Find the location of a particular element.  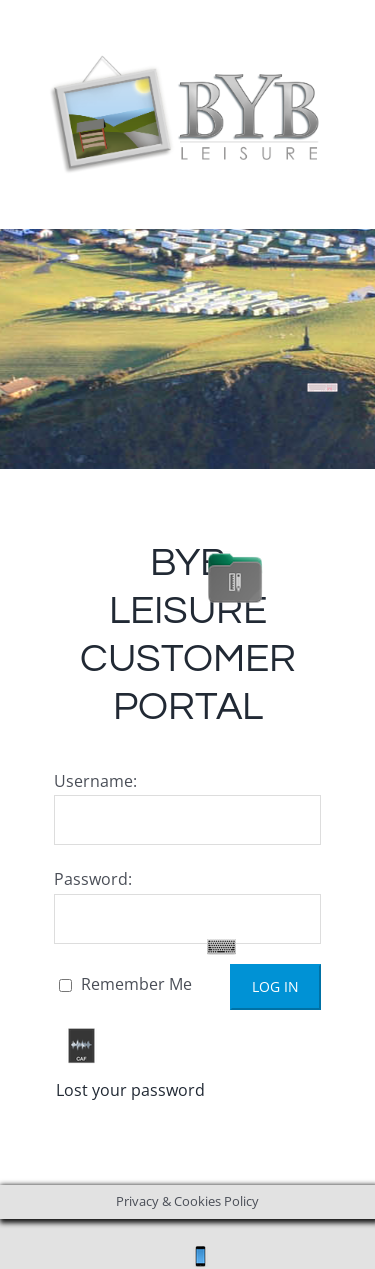

manage connected iPod Touch device is located at coordinates (200, 1256).